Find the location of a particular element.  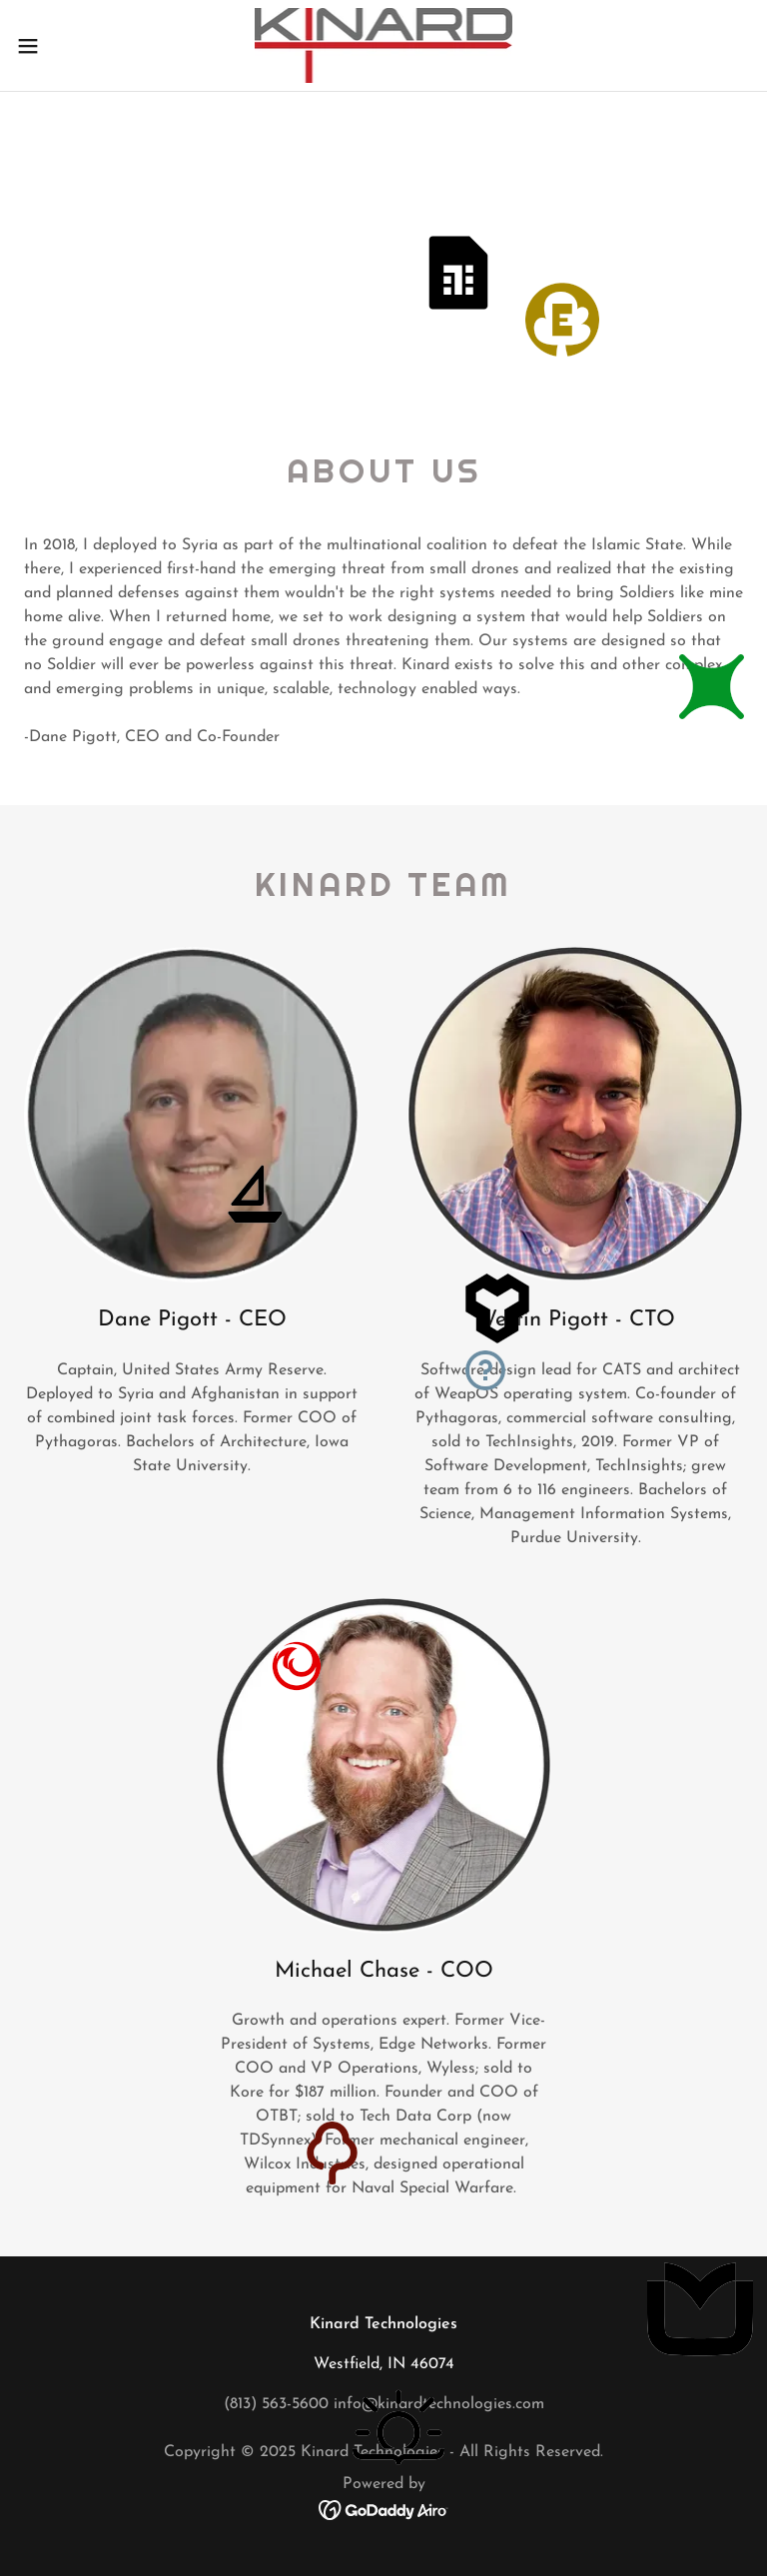

open Firefox browser is located at coordinates (297, 1666).